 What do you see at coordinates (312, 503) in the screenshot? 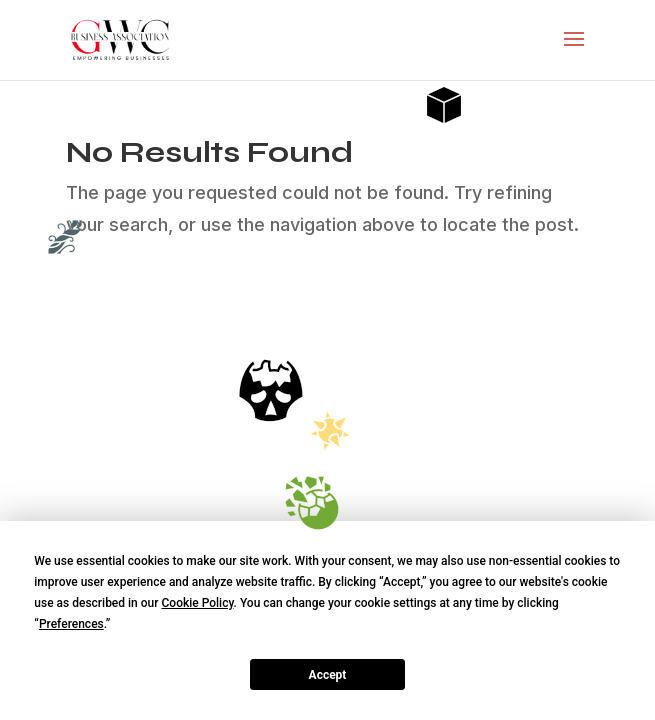
I see `indicates a destructible object or breakable item` at bounding box center [312, 503].